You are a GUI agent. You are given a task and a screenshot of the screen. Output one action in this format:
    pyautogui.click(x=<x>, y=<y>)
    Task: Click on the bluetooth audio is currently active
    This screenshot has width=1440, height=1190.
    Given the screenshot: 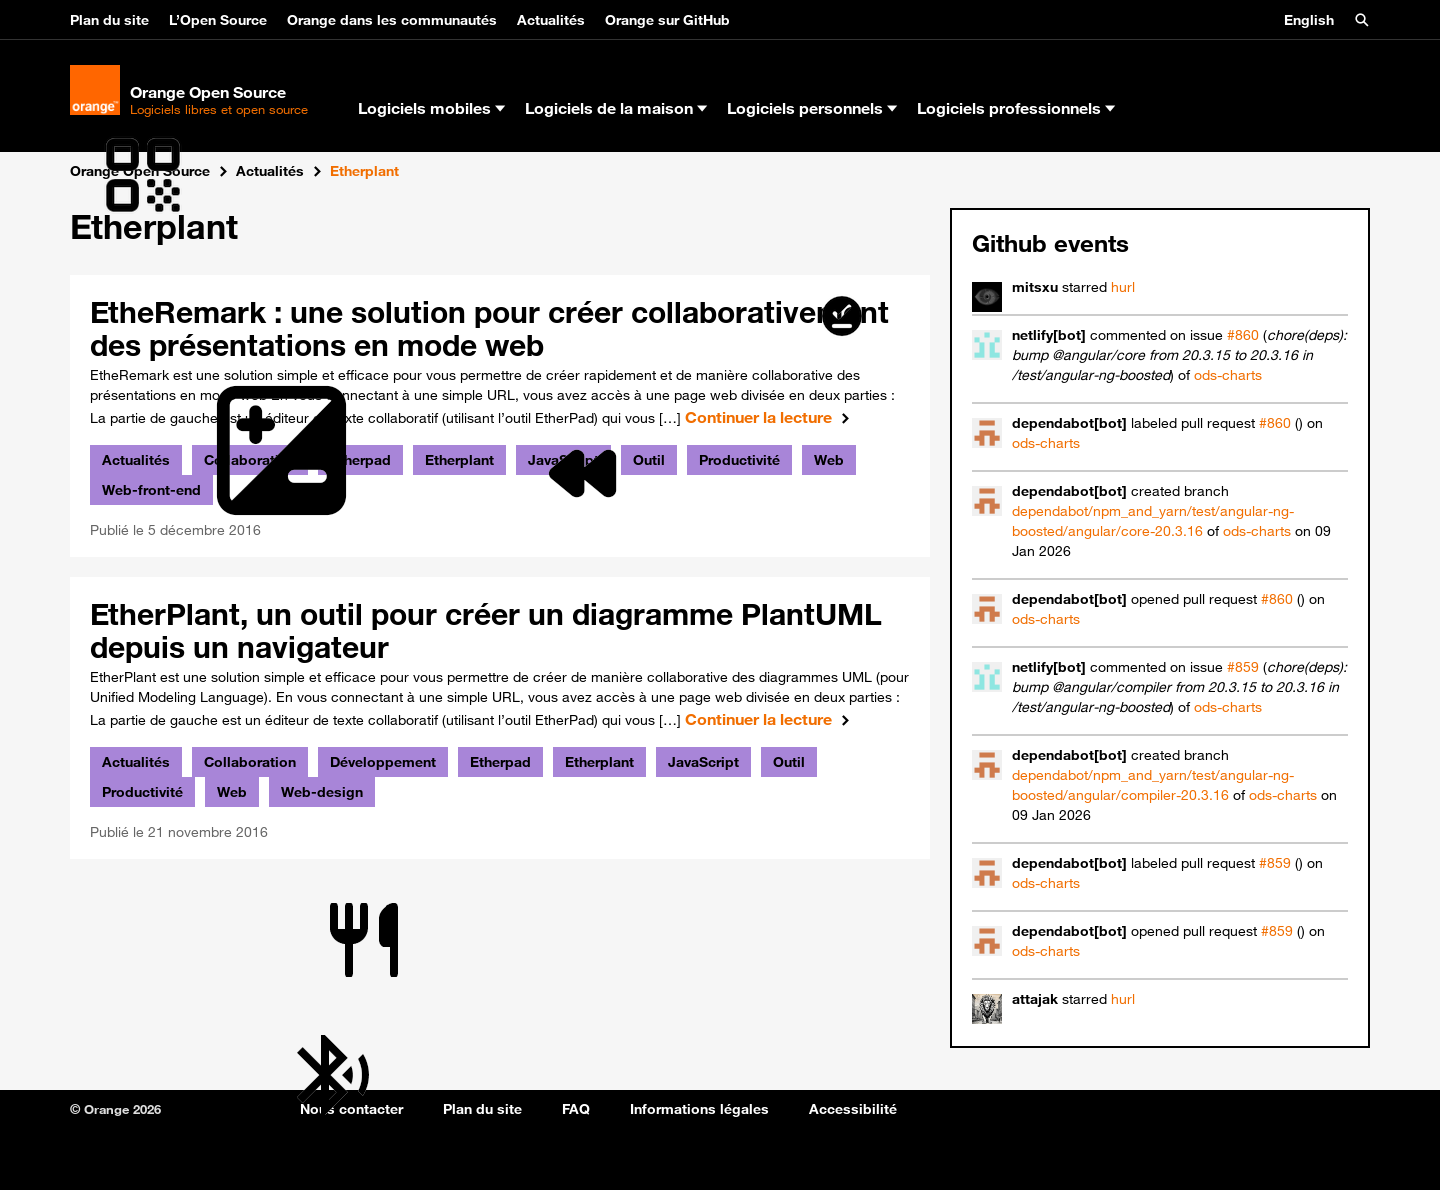 What is the action you would take?
    pyautogui.click(x=333, y=1075)
    